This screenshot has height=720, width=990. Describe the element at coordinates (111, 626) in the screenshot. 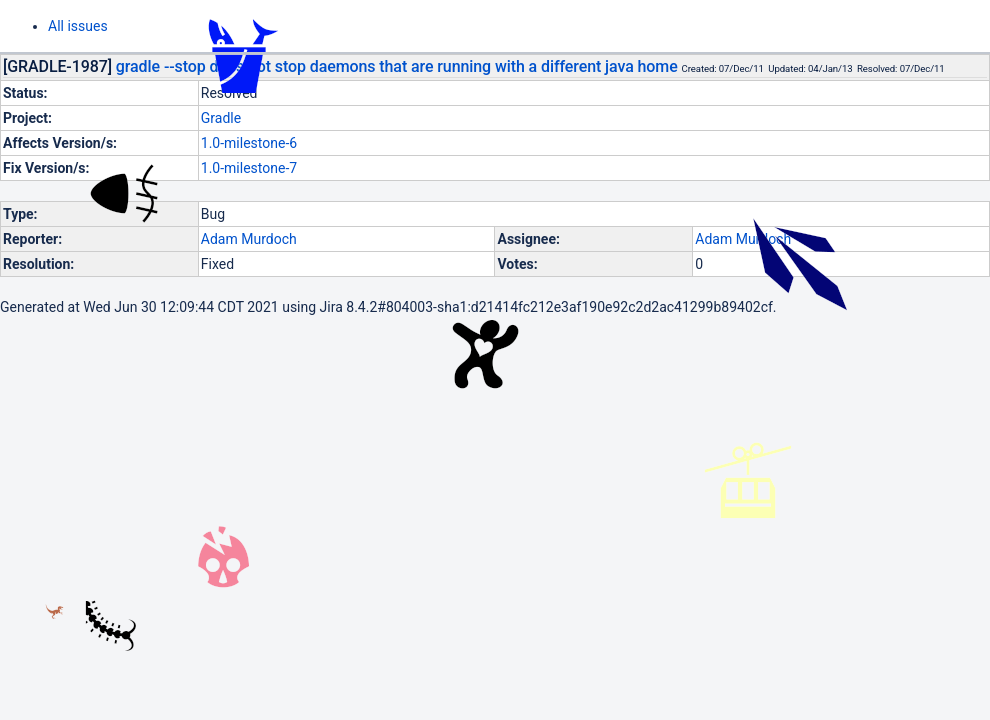

I see `indicates bug or pest-related content in a game` at that location.